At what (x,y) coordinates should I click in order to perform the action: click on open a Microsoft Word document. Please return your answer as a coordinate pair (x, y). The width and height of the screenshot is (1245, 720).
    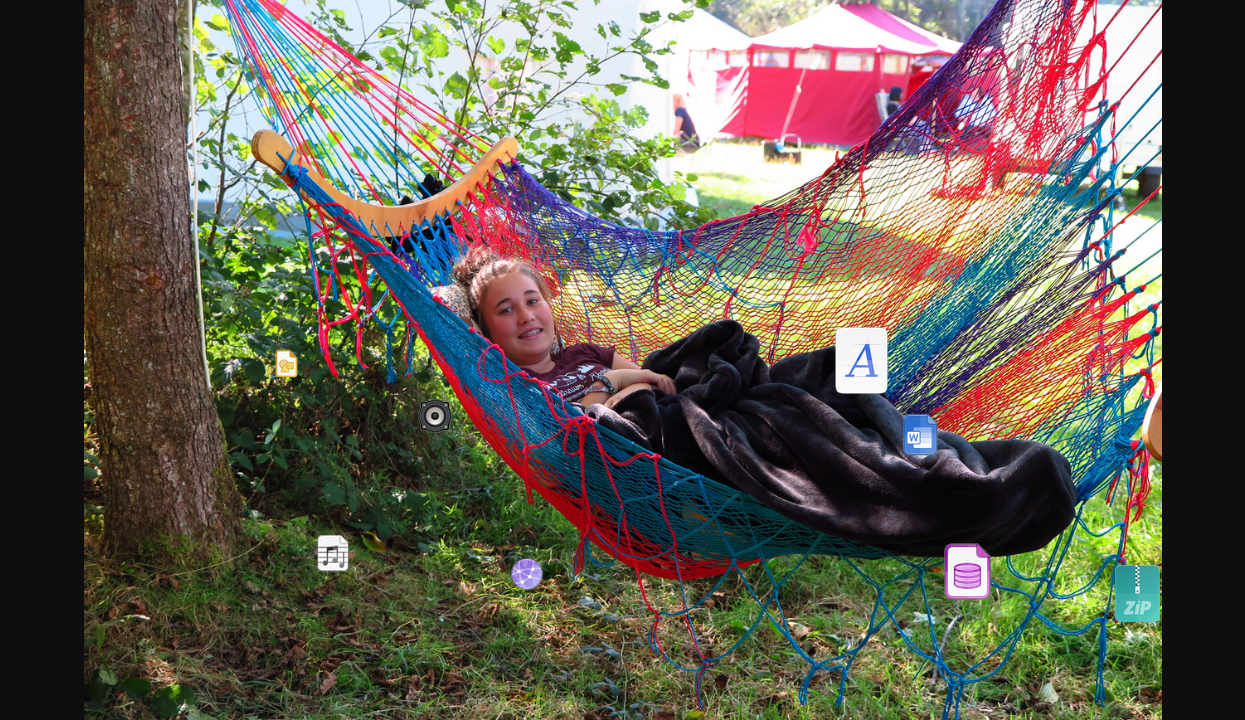
    Looking at the image, I should click on (920, 434).